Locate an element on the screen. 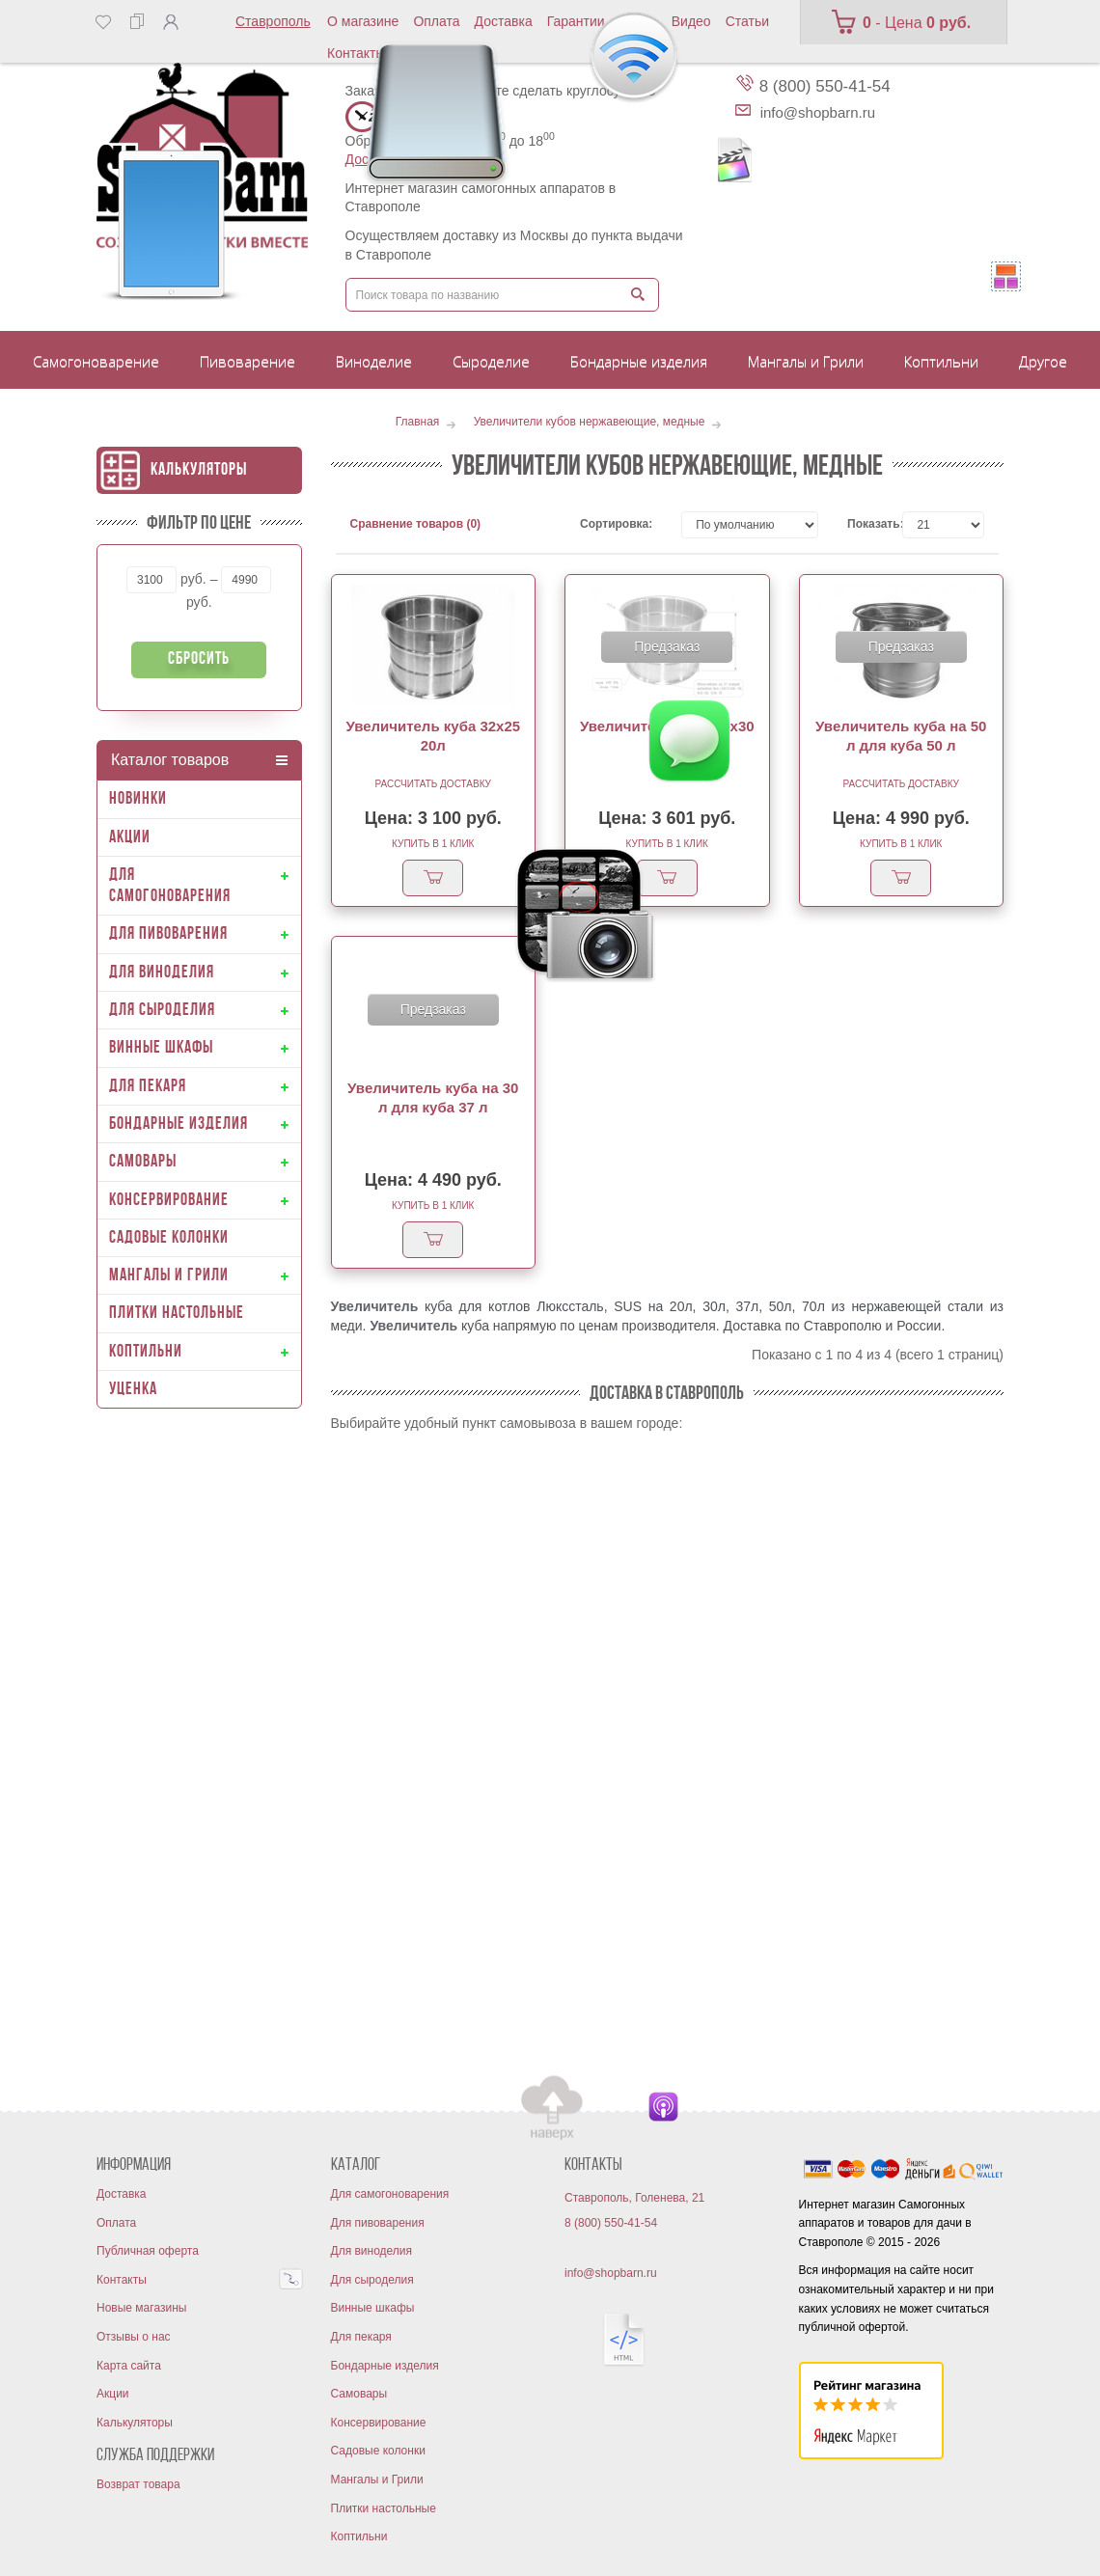 The width and height of the screenshot is (1100, 2576). open image capture to import photos from cameras or scanners is located at coordinates (579, 911).